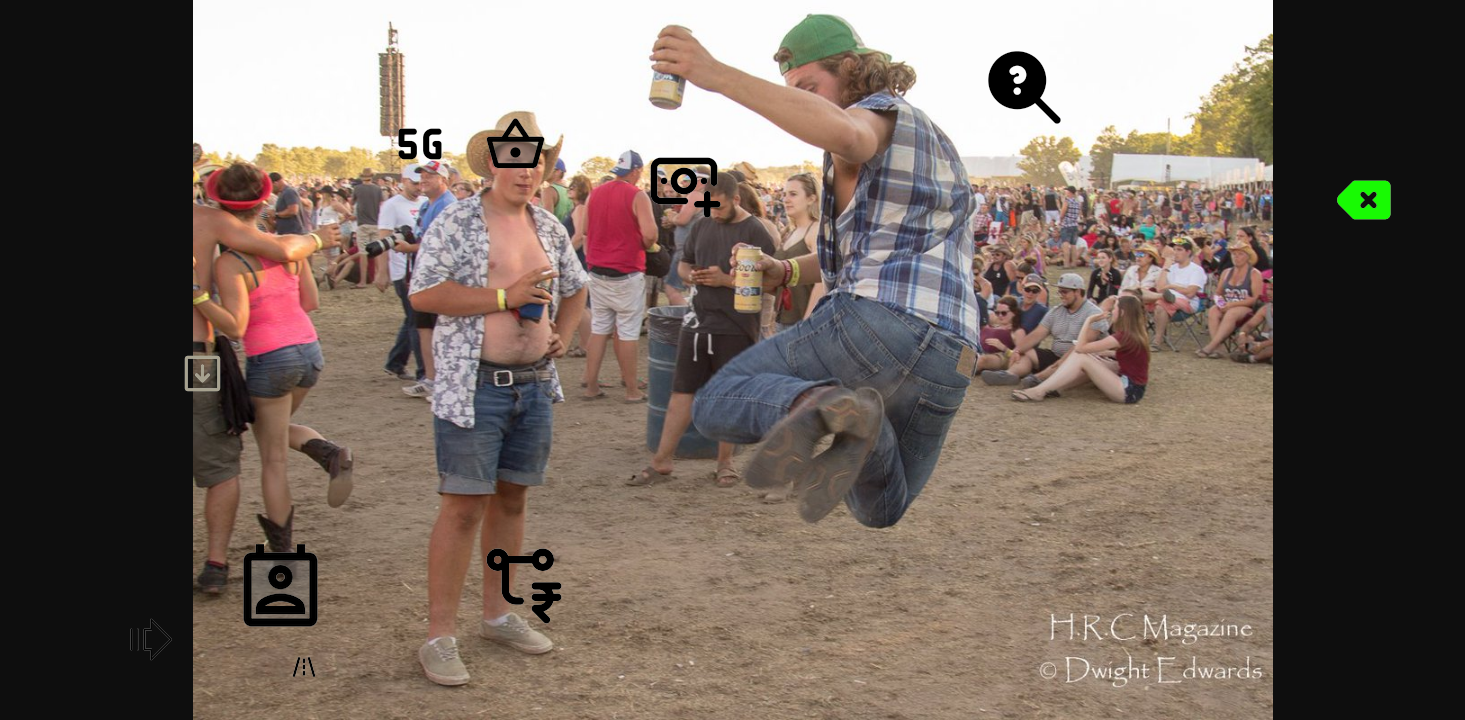  Describe the element at coordinates (1363, 200) in the screenshot. I see `delete the previous character` at that location.